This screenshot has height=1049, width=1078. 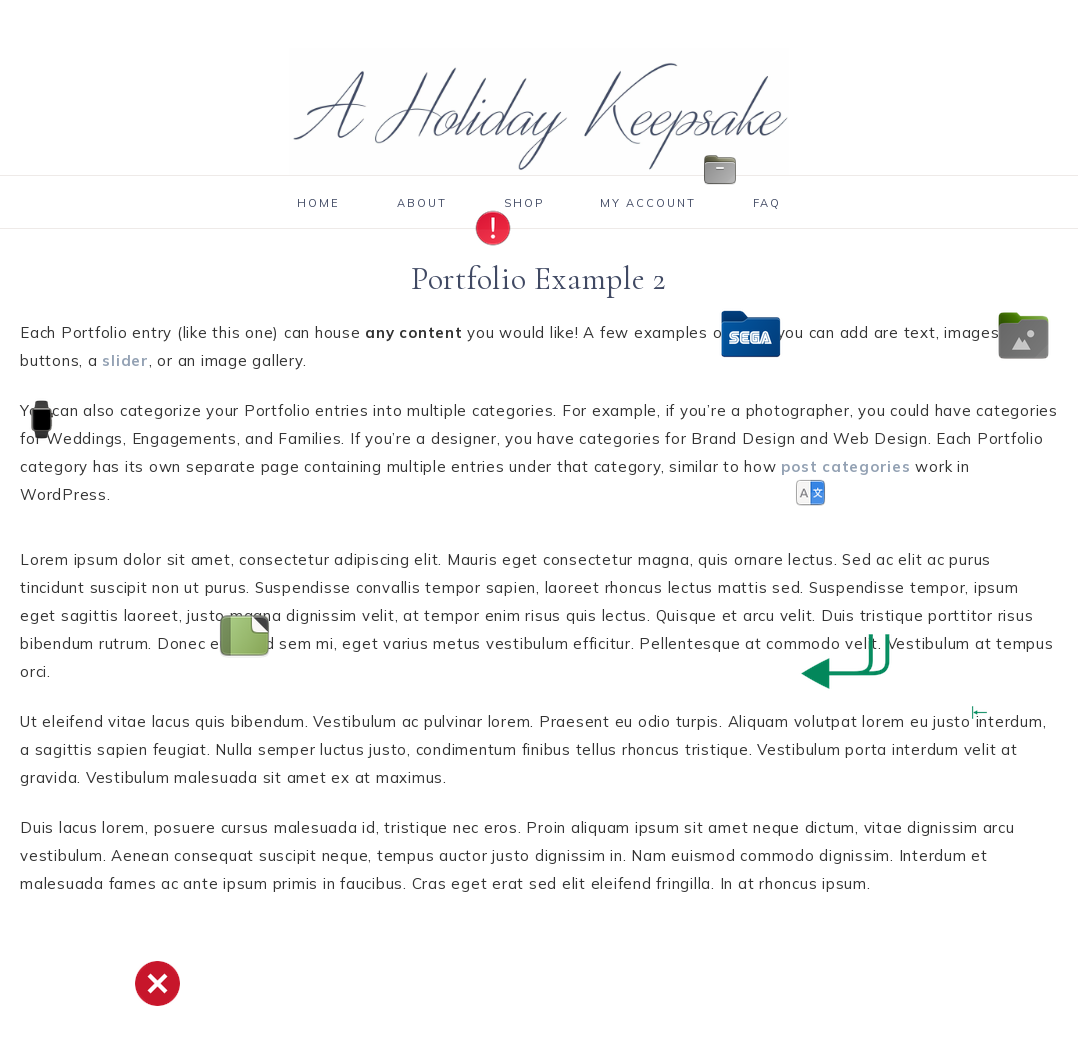 What do you see at coordinates (157, 983) in the screenshot?
I see `close the current window or dialog` at bounding box center [157, 983].